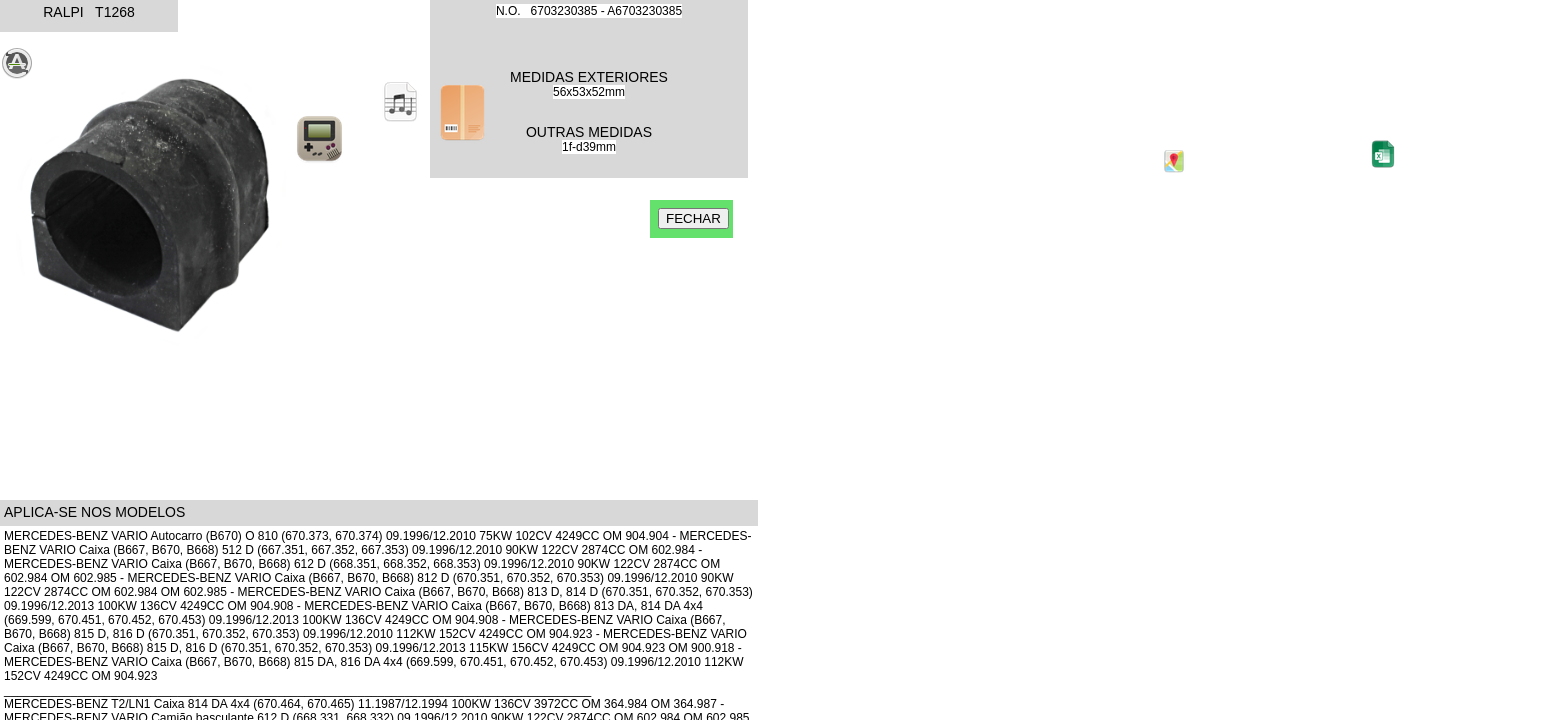 This screenshot has height=720, width=1568. I want to click on open a google earth location file, so click(1174, 161).